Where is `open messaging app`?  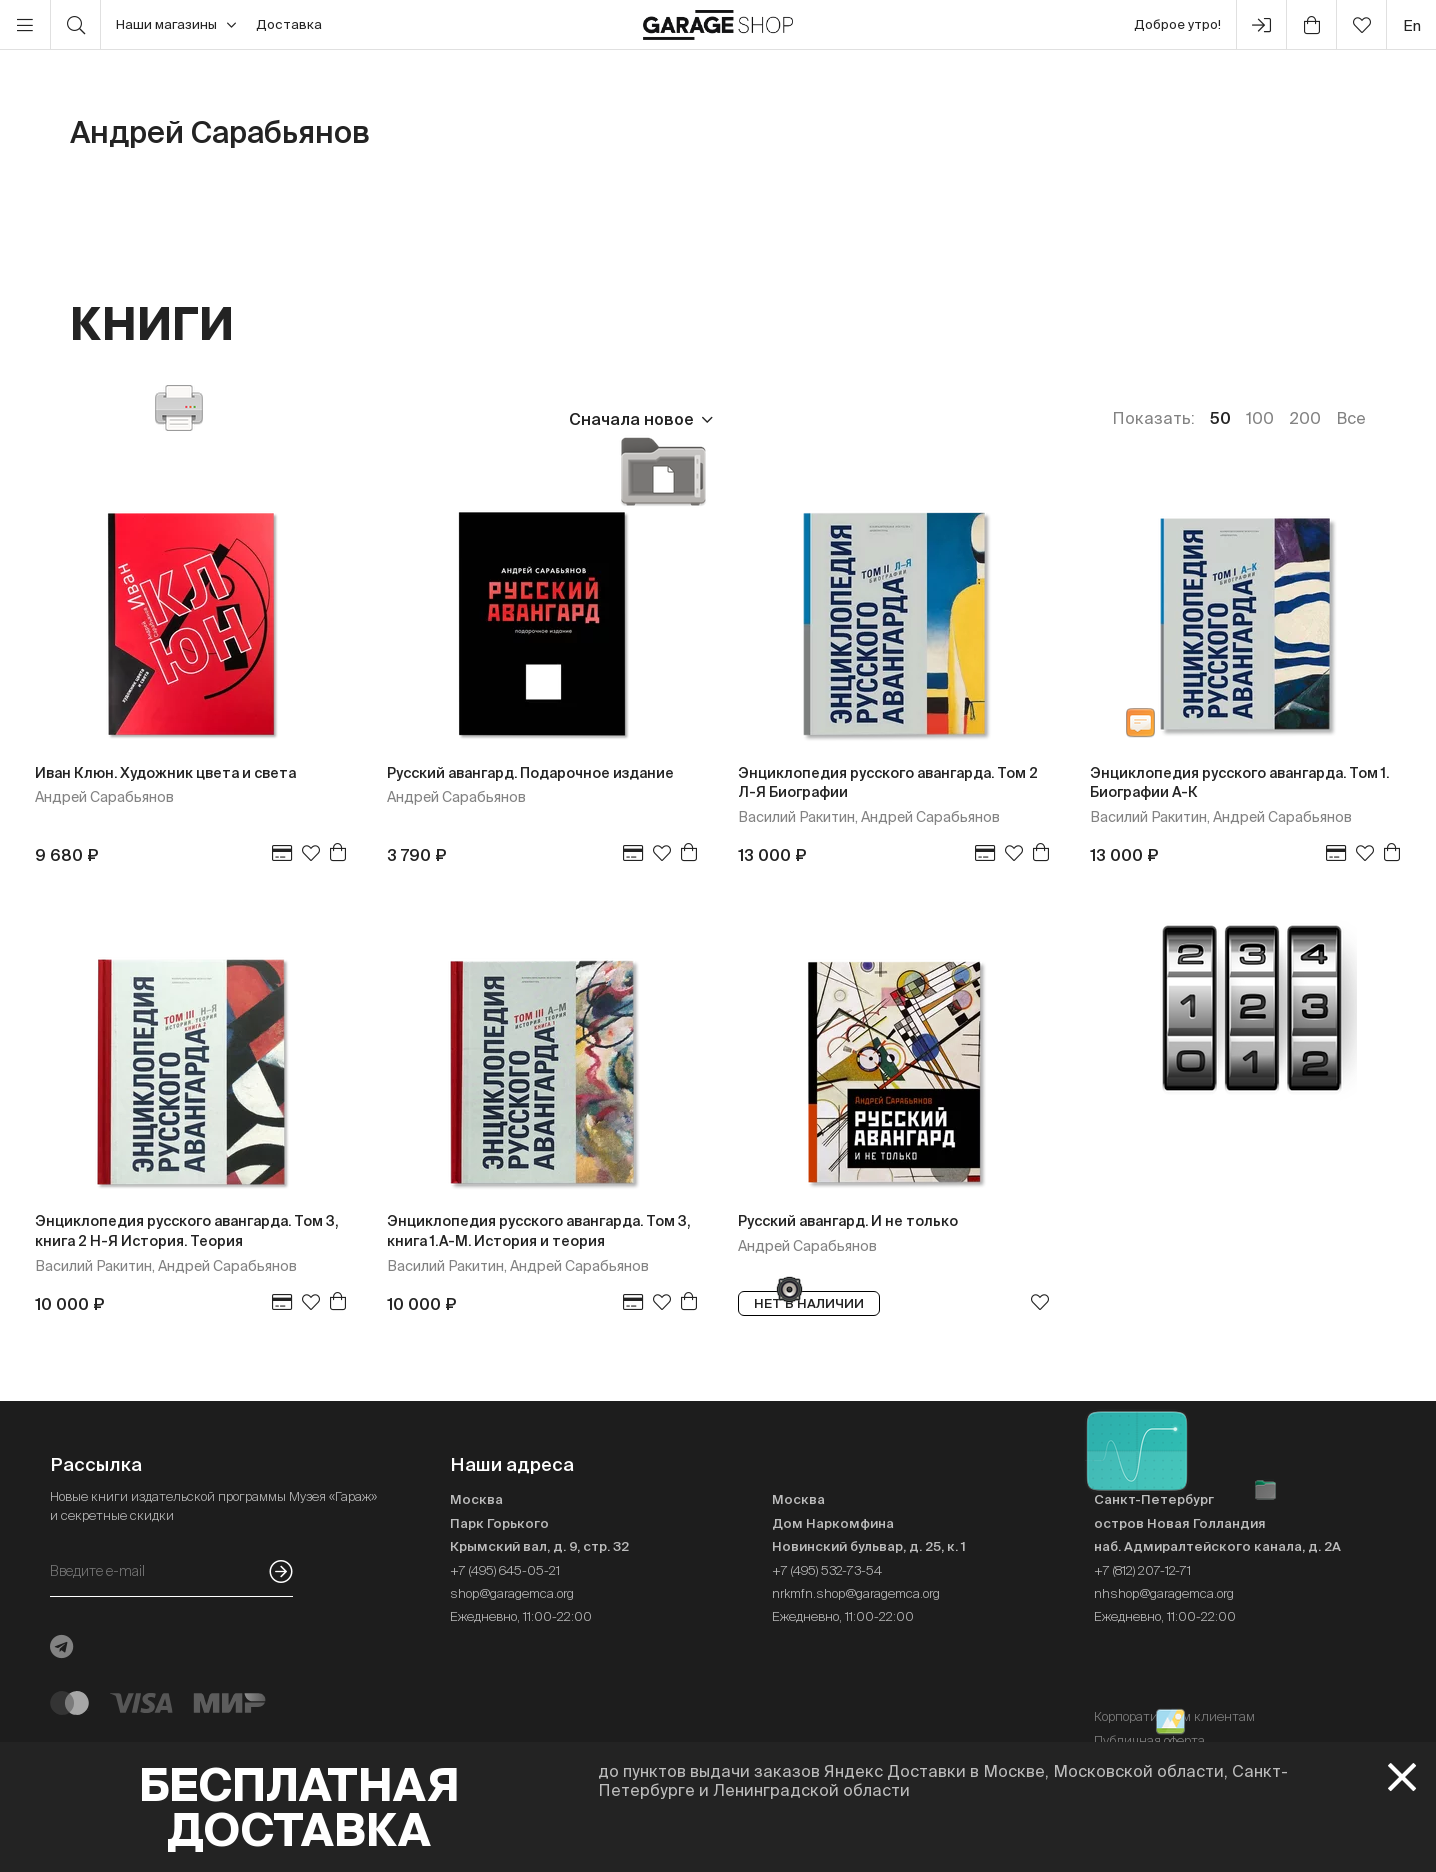
open messaging app is located at coordinates (1140, 722).